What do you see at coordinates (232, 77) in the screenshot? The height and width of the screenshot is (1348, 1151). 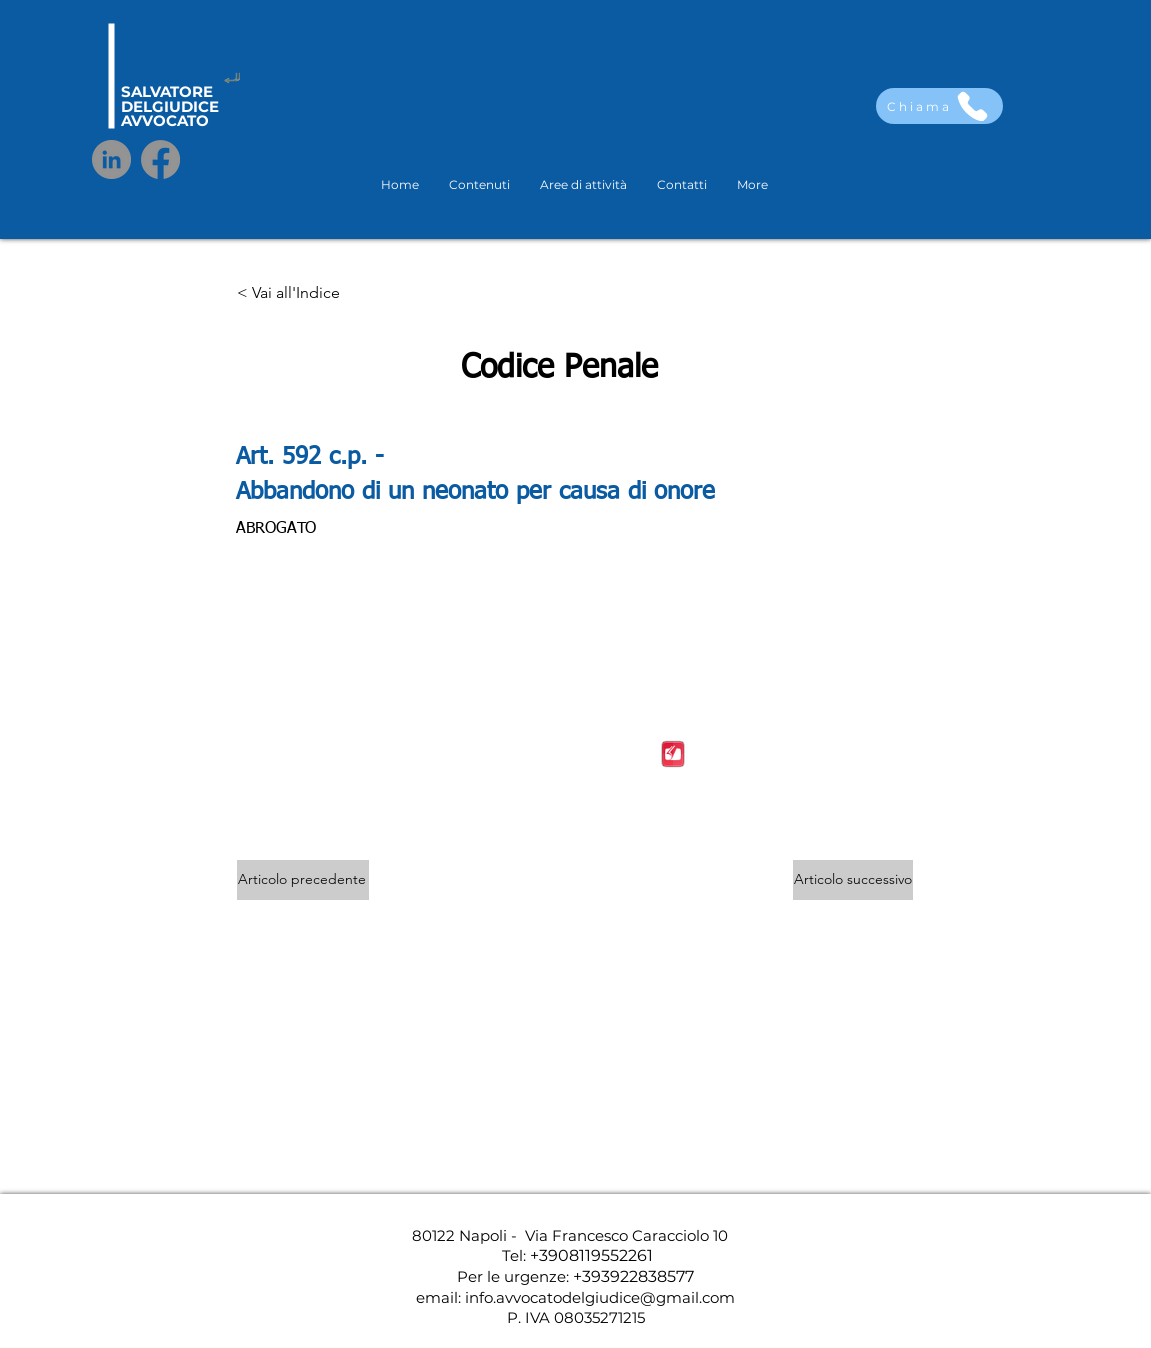 I see `reply to all recipients of an email` at bounding box center [232, 77].